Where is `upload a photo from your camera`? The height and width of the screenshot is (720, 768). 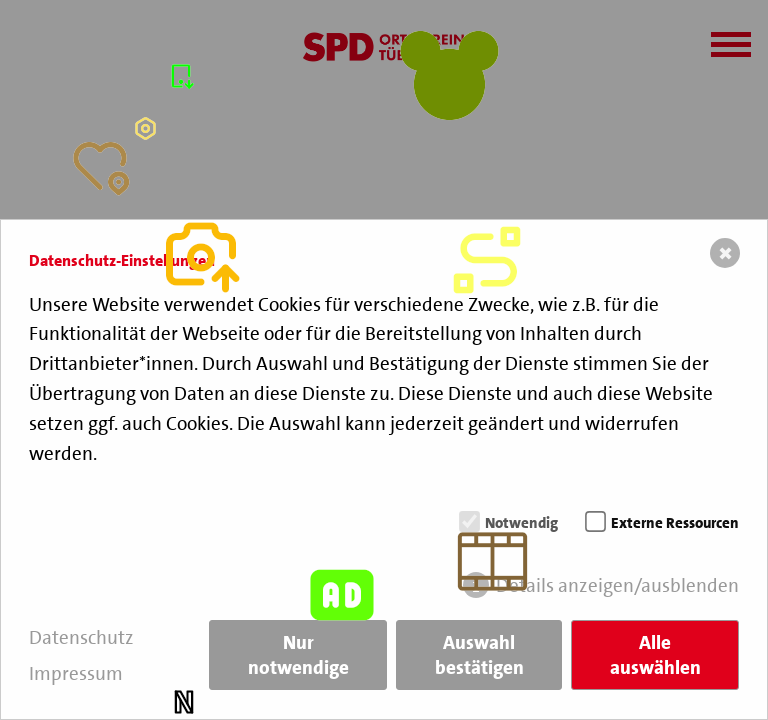
upload a photo from your camera is located at coordinates (201, 254).